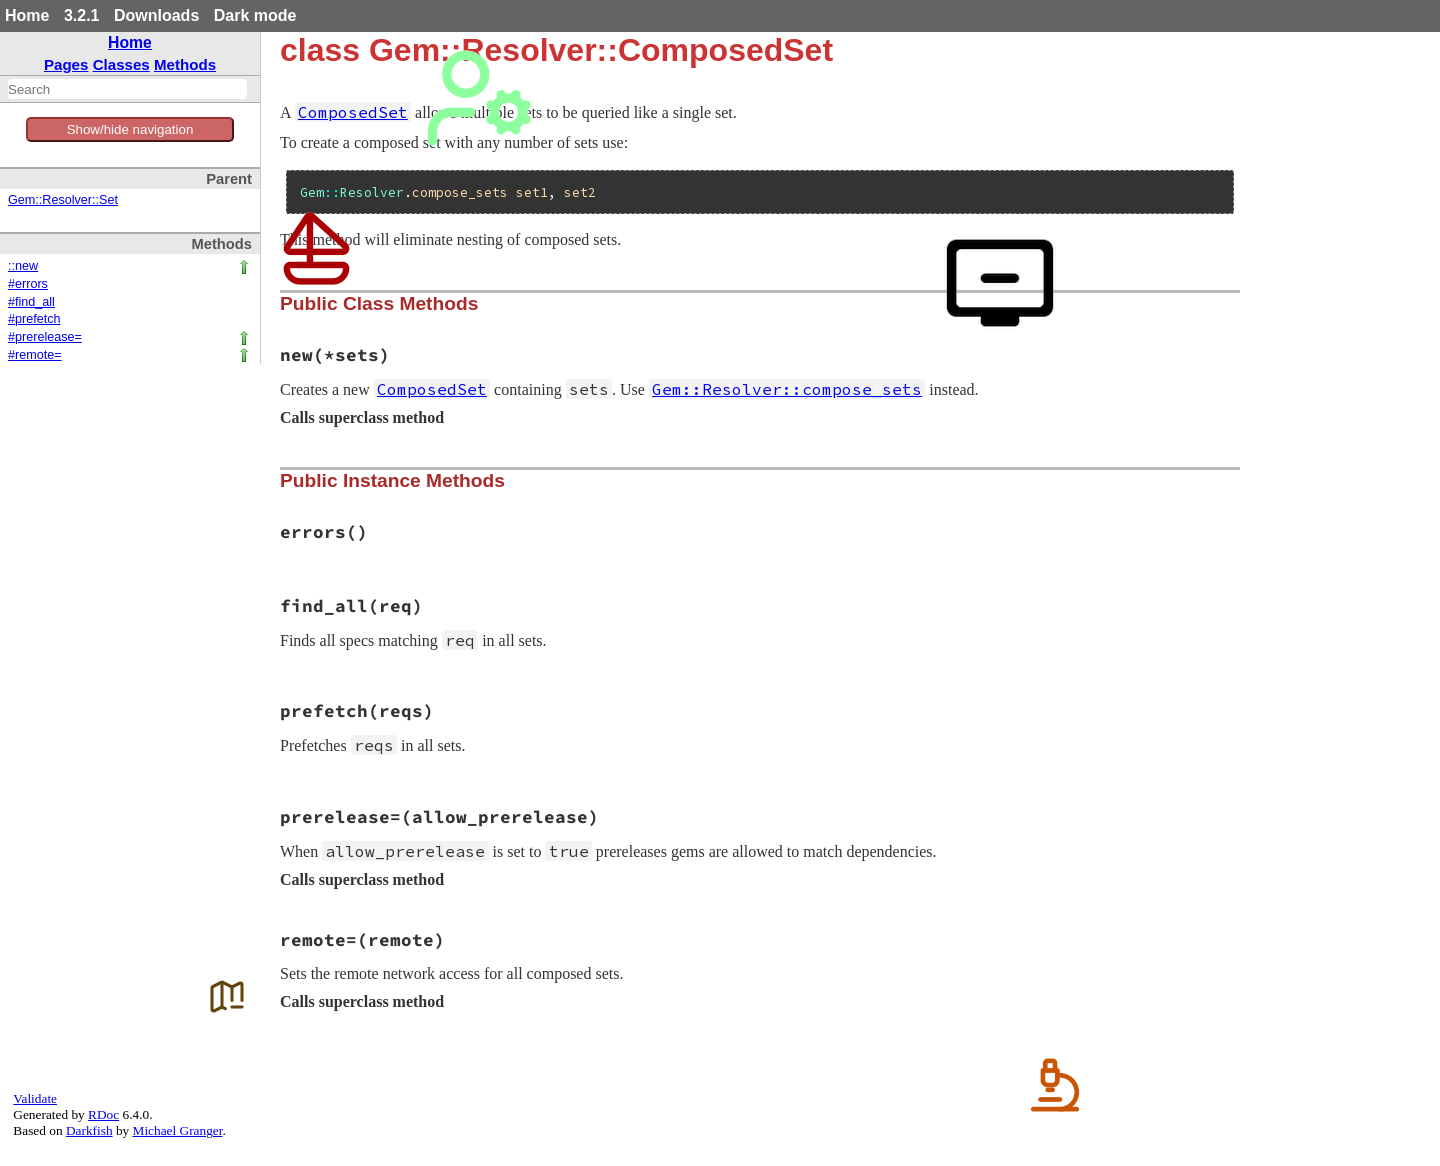  Describe the element at coordinates (316, 248) in the screenshot. I see `access sailing or boating features` at that location.